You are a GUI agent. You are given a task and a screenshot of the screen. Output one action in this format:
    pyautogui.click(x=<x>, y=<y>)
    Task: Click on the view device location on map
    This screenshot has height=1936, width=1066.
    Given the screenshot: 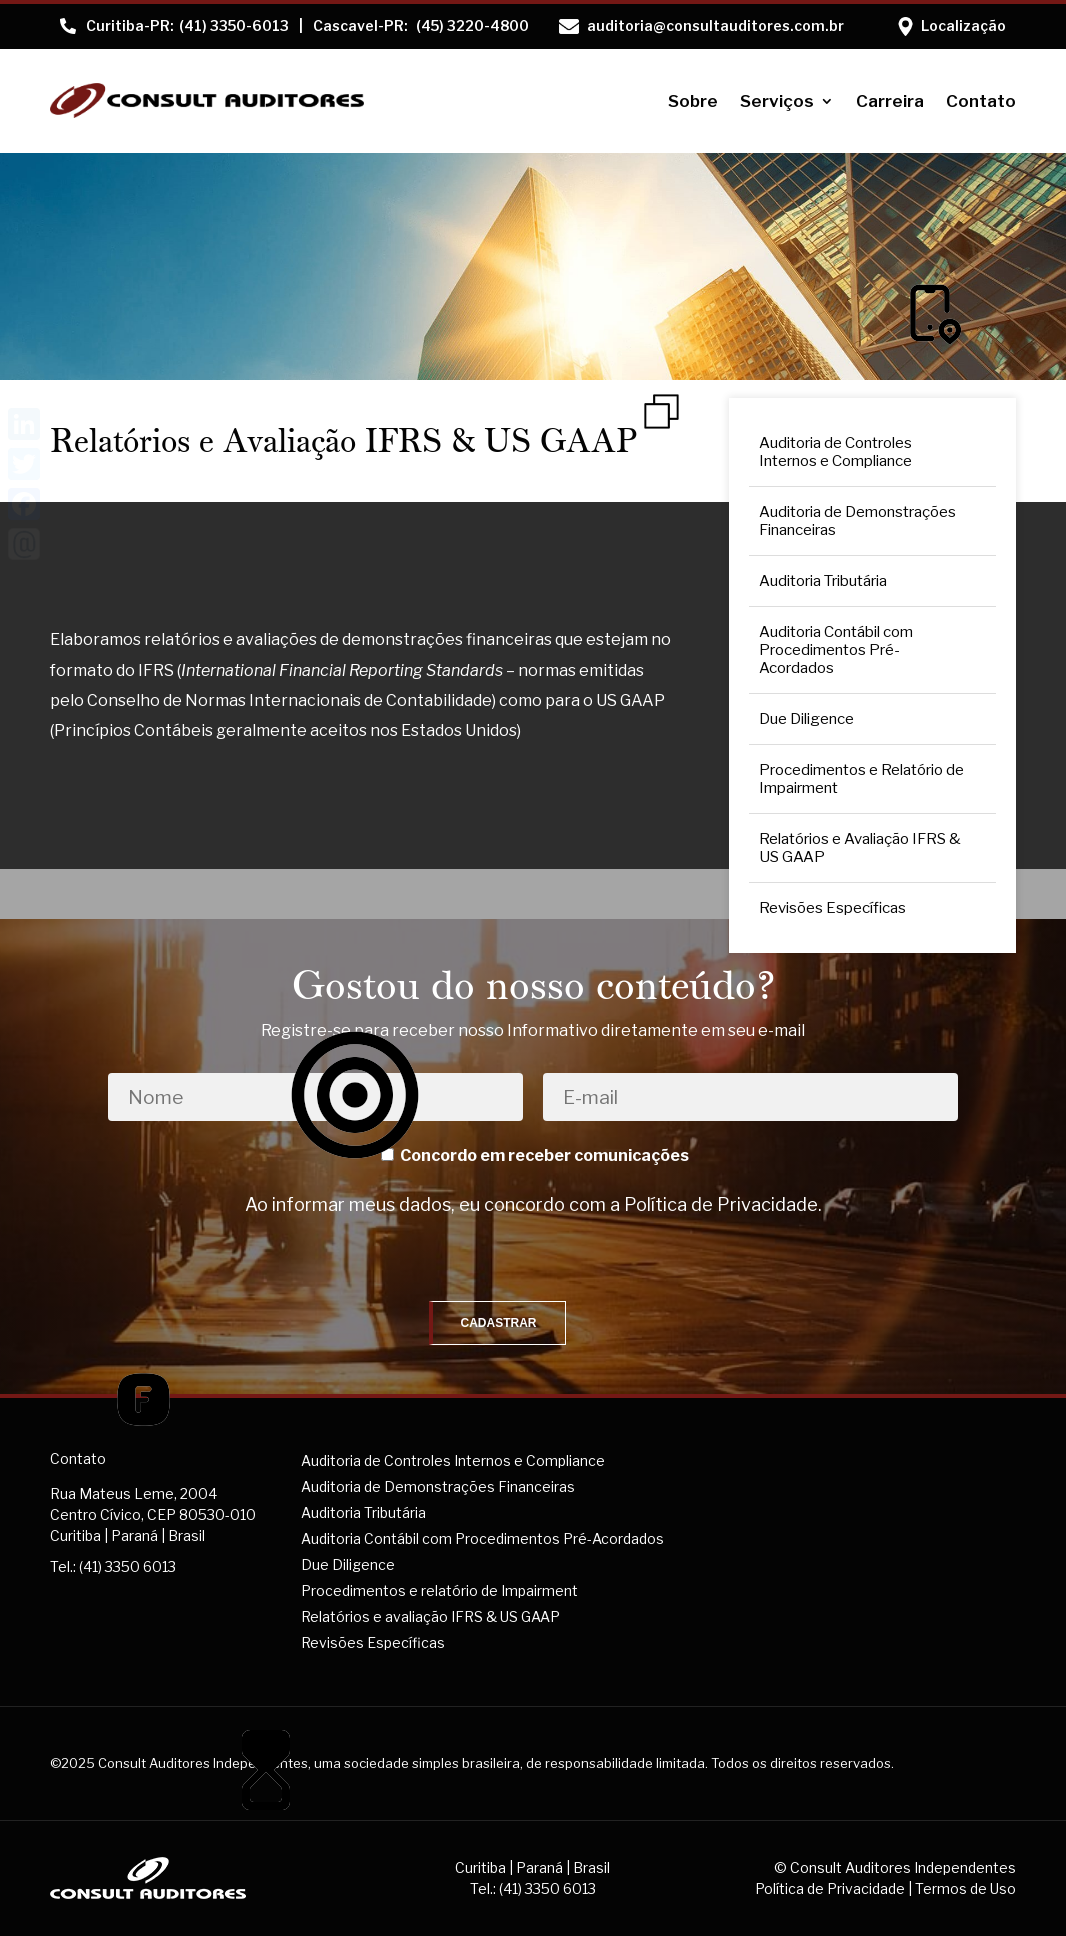 What is the action you would take?
    pyautogui.click(x=930, y=313)
    